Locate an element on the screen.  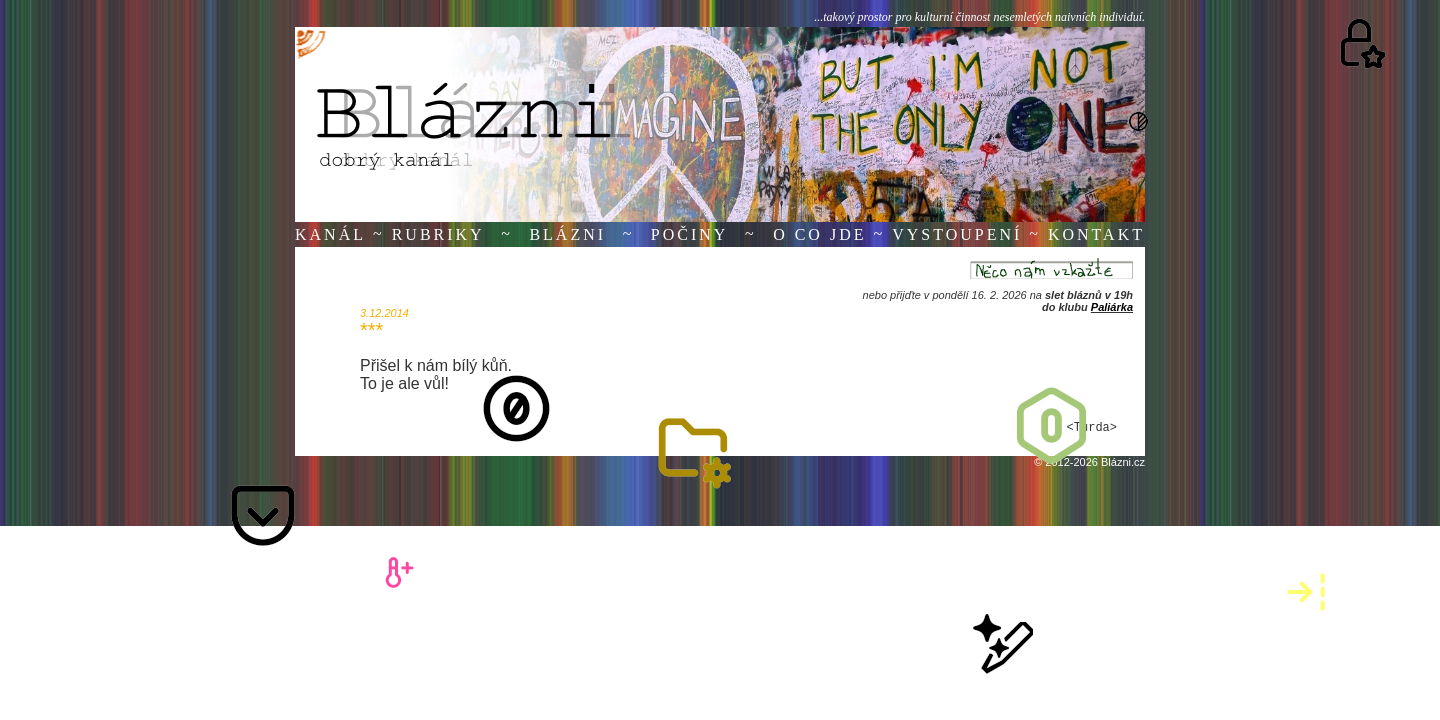
indicates content is public domain (CC0 license) is located at coordinates (516, 408).